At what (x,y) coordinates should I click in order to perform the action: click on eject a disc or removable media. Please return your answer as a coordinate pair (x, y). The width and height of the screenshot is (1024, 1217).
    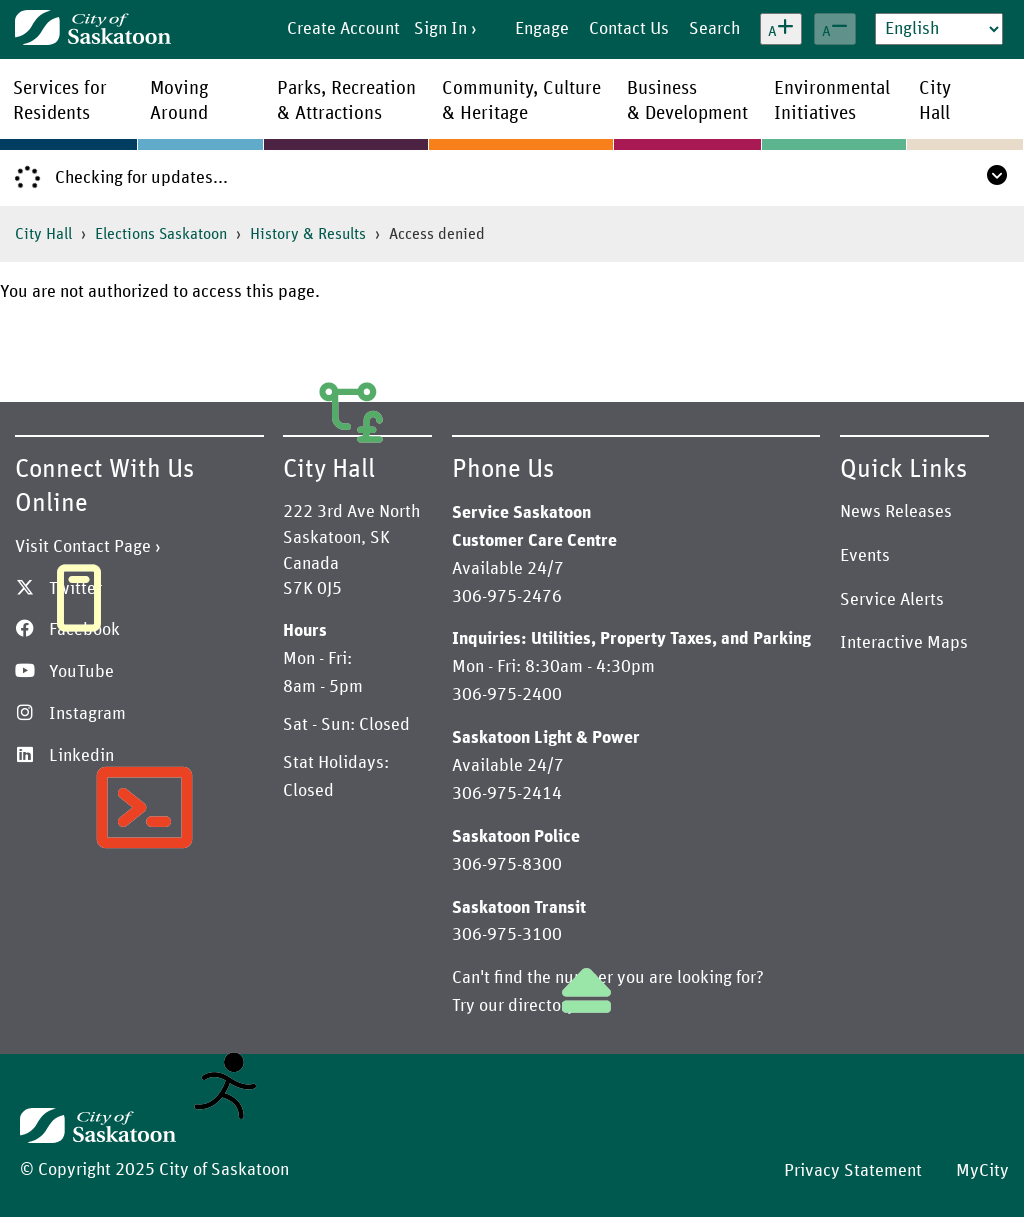
    Looking at the image, I should click on (586, 994).